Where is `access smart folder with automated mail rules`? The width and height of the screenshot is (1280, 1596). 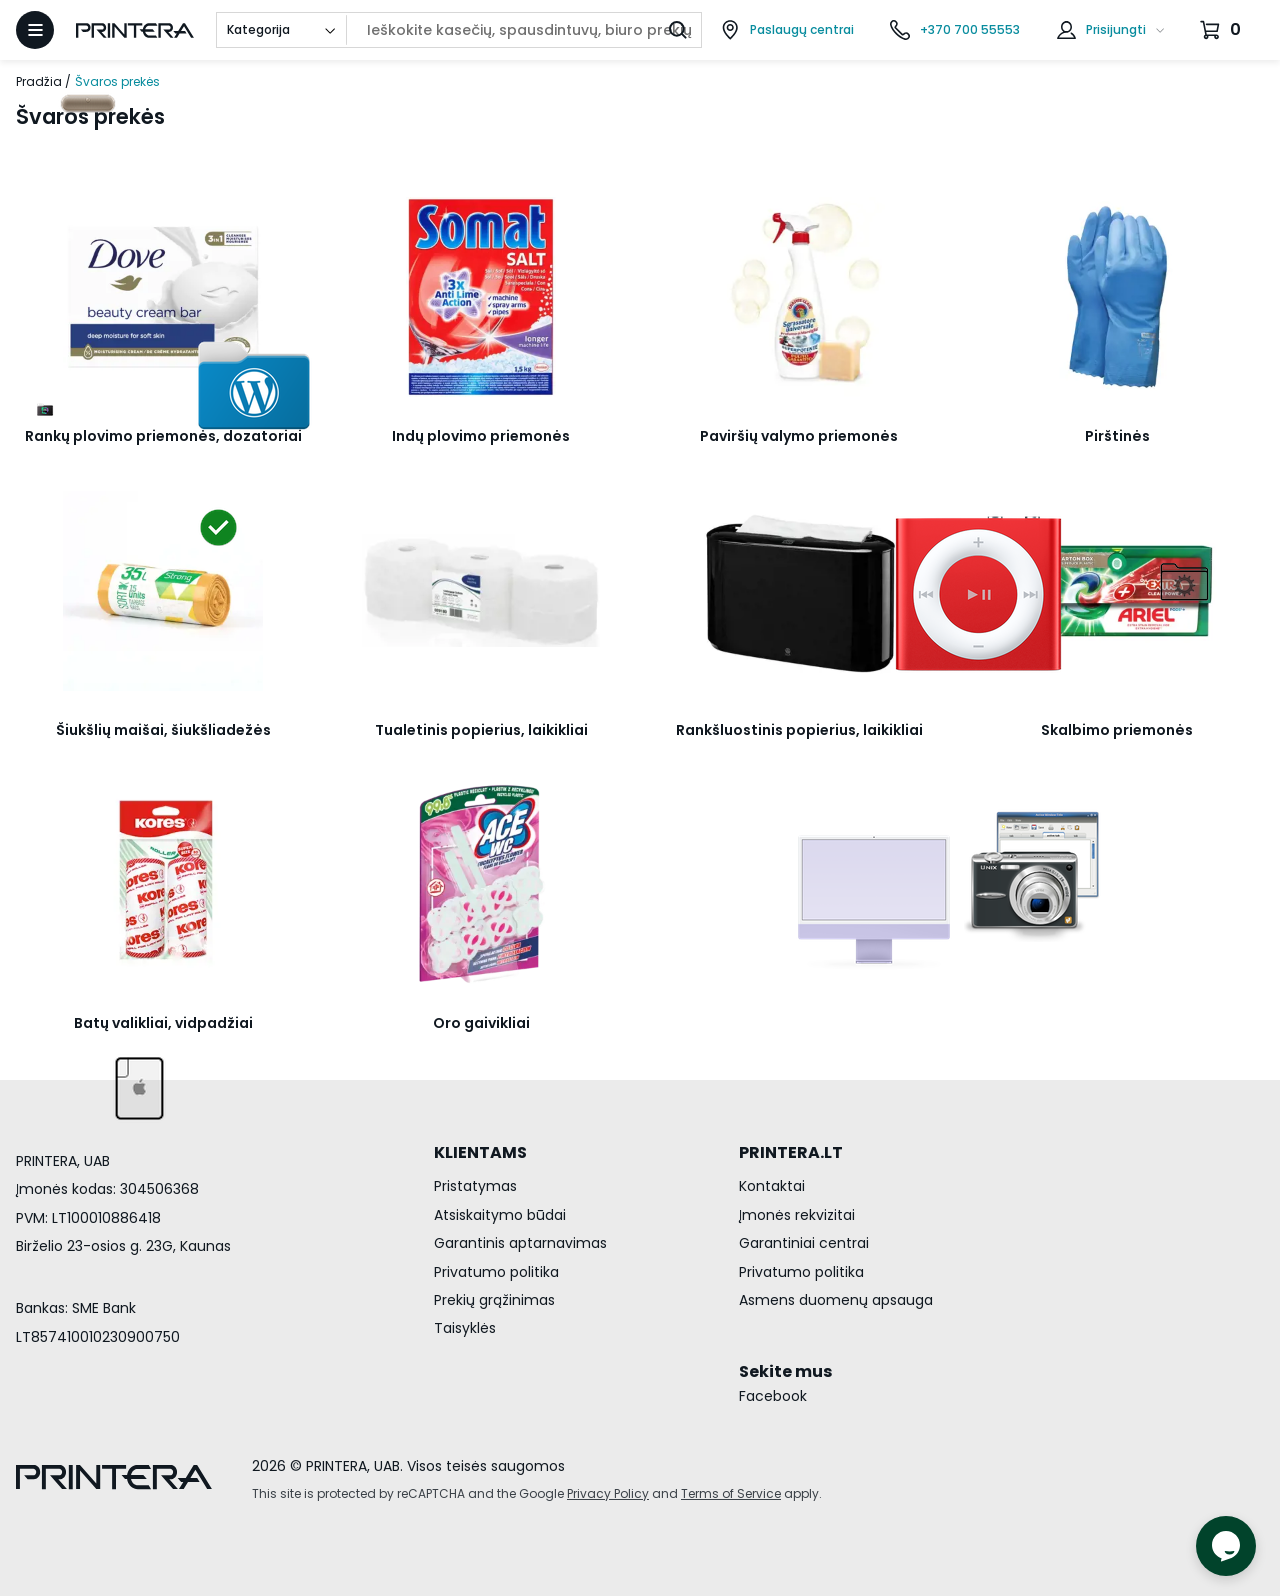 access smart folder with automated mail rules is located at coordinates (1184, 581).